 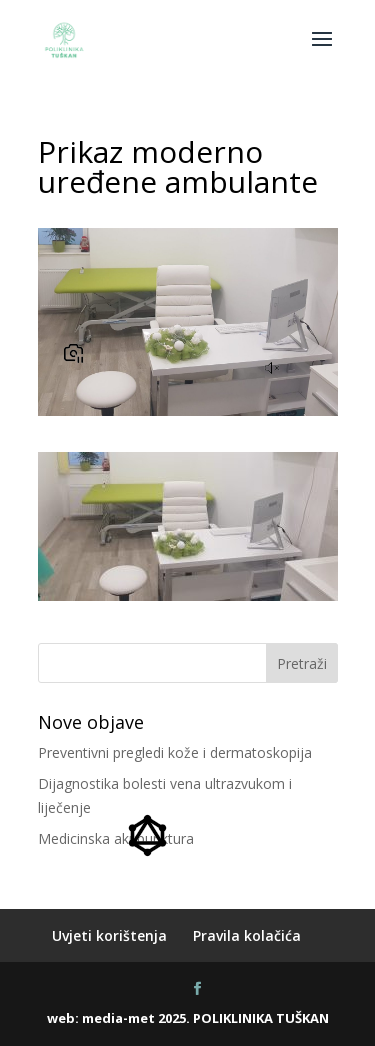 What do you see at coordinates (272, 368) in the screenshot?
I see `mute audio or sound` at bounding box center [272, 368].